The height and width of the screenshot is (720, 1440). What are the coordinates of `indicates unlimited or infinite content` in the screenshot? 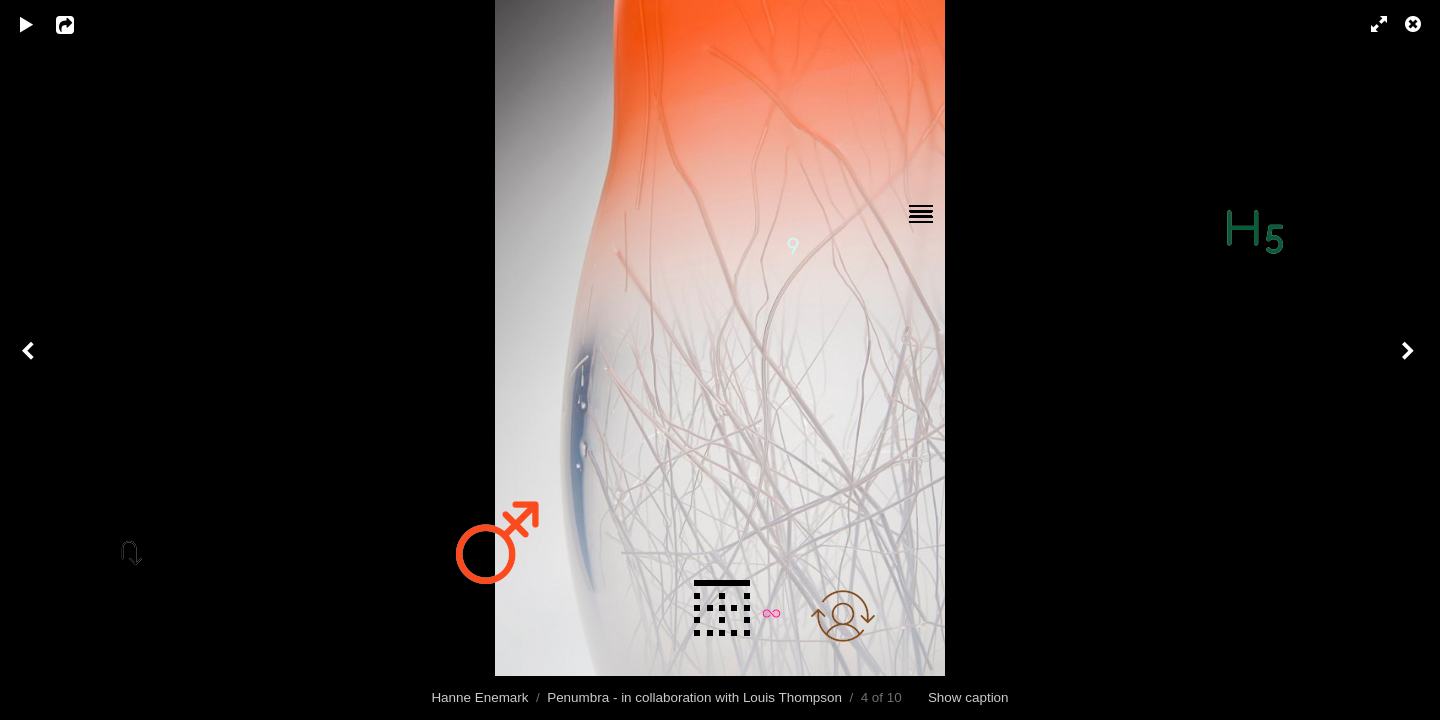 It's located at (771, 613).